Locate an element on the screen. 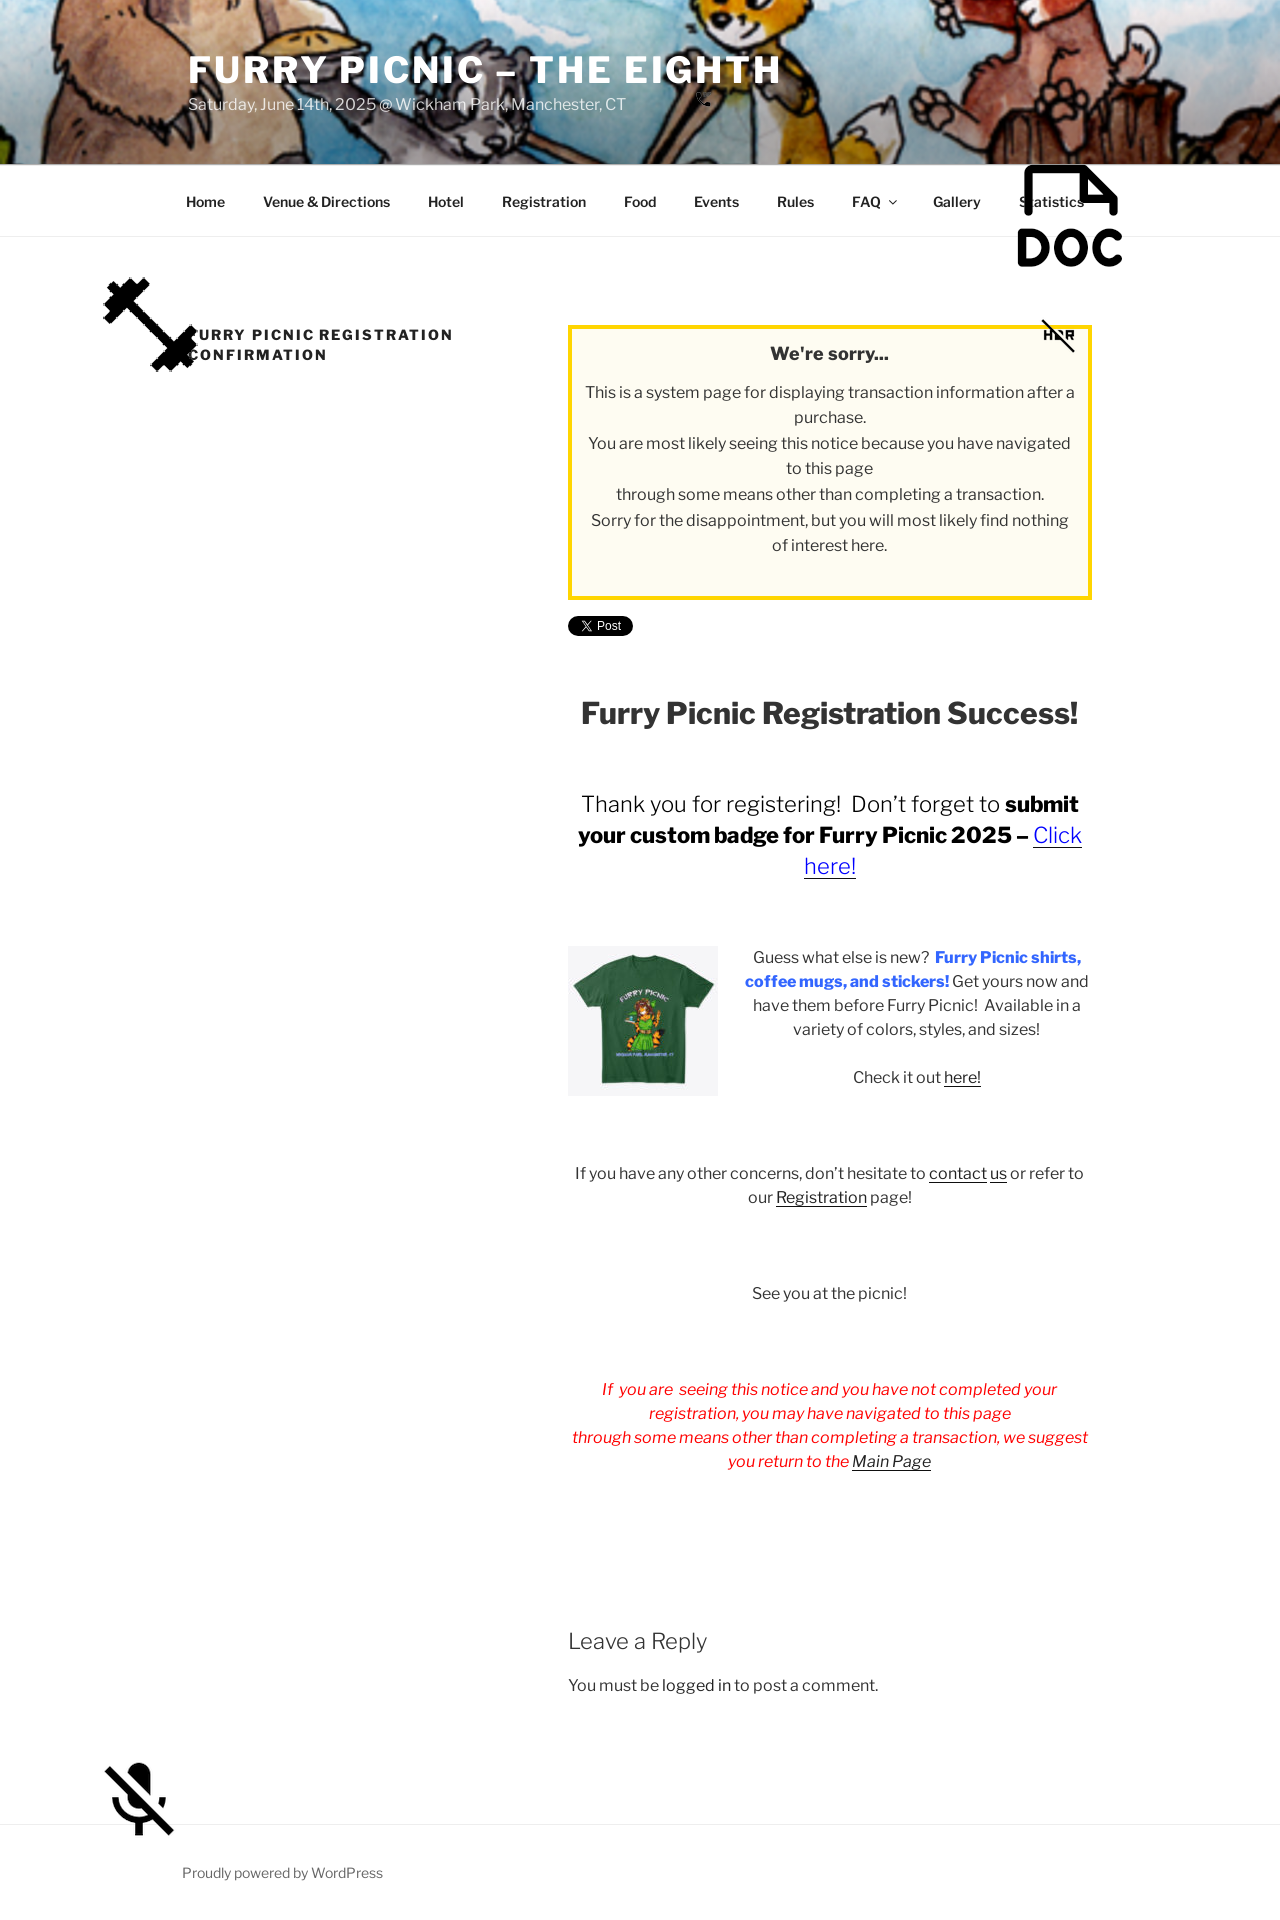 Image resolution: width=1280 pixels, height=1920 pixels. make a SIP (internet) phone call is located at coordinates (703, 99).